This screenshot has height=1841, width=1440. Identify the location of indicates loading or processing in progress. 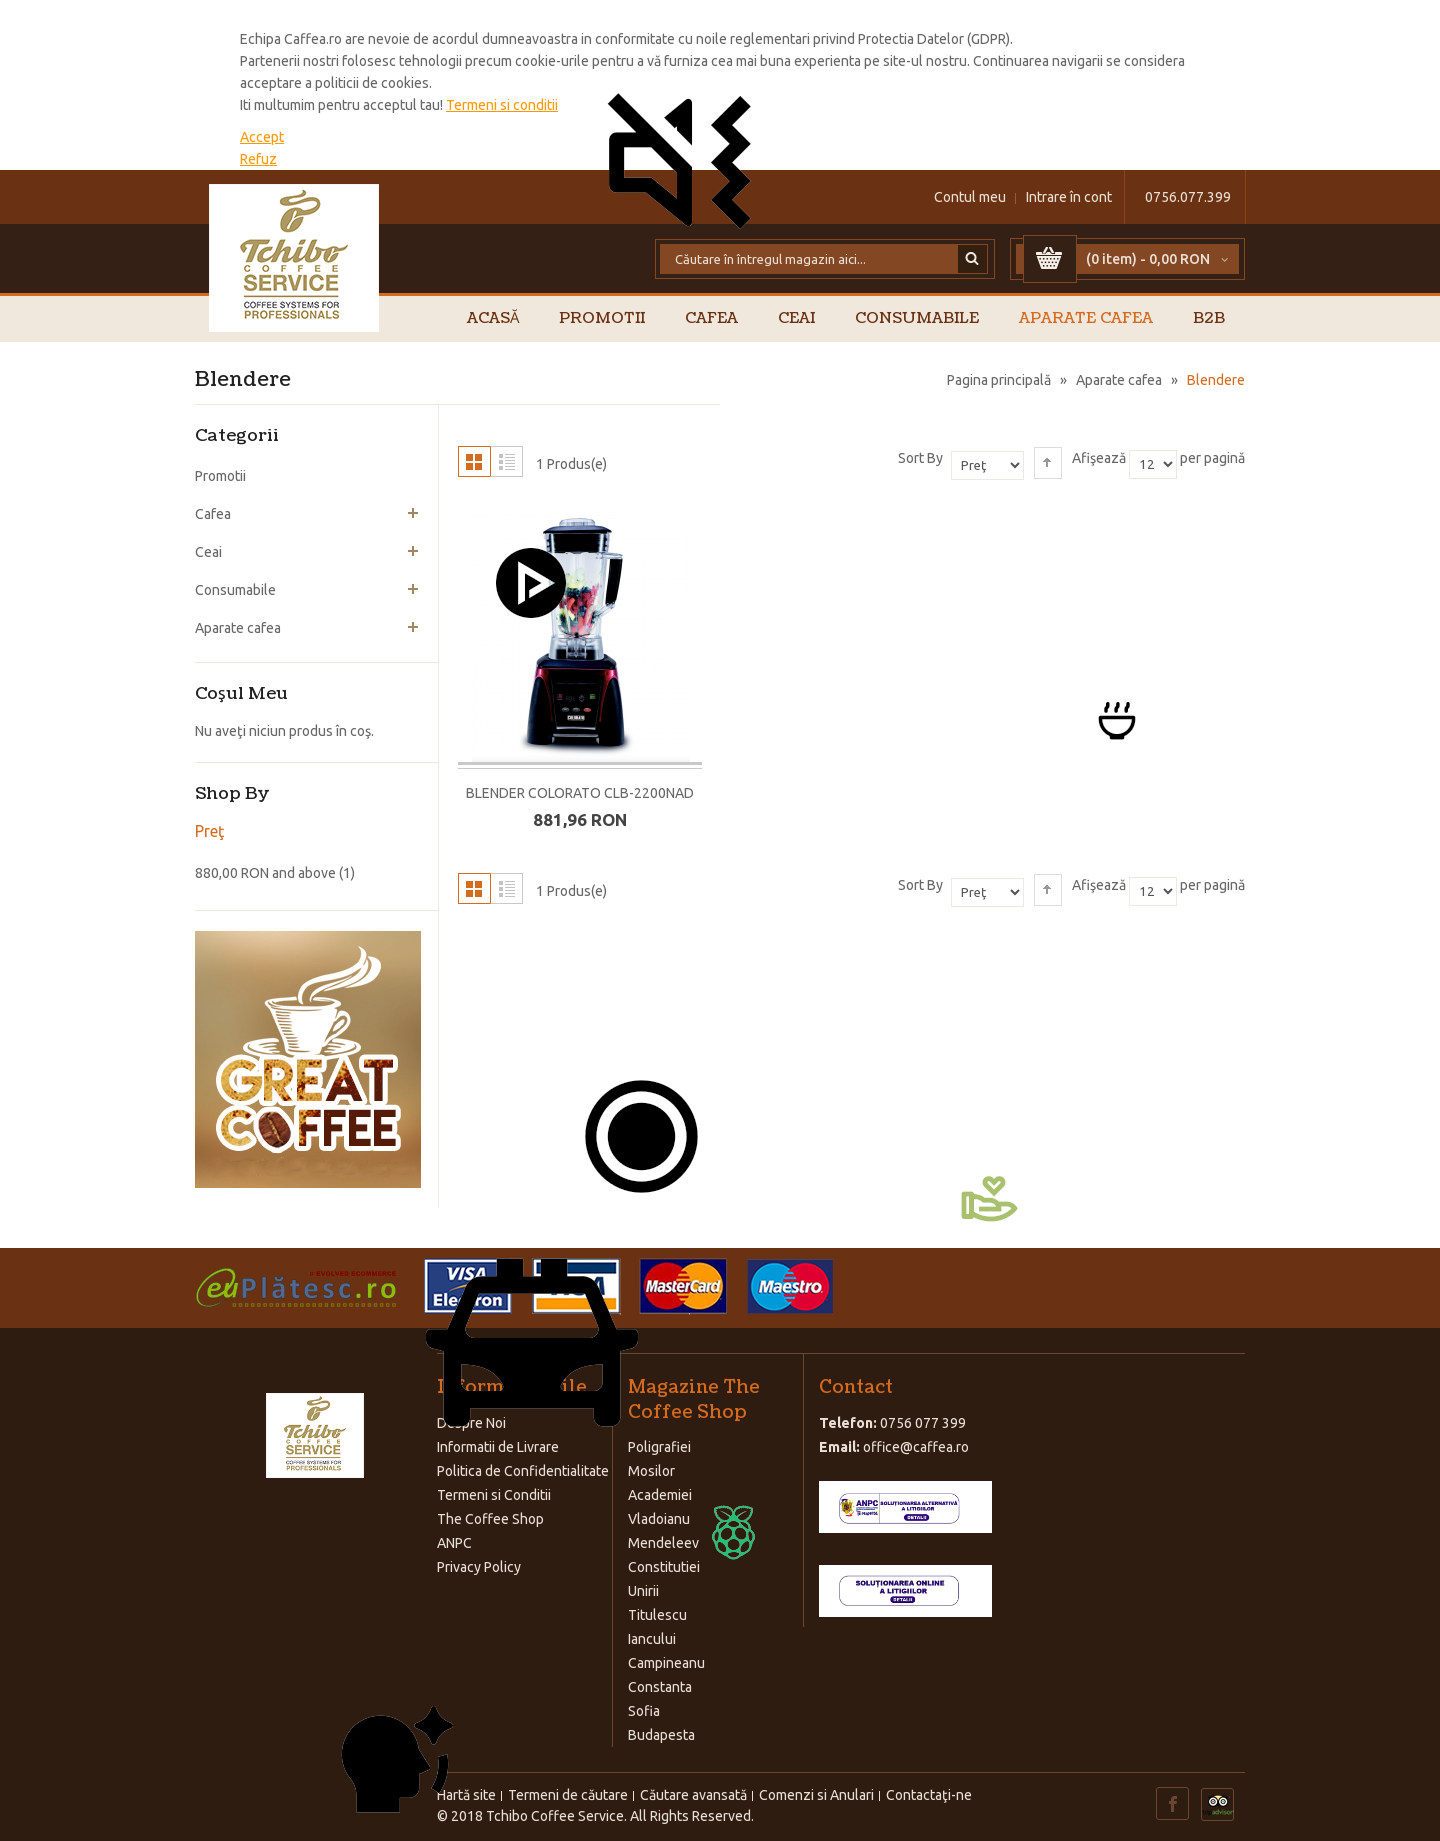
(641, 1136).